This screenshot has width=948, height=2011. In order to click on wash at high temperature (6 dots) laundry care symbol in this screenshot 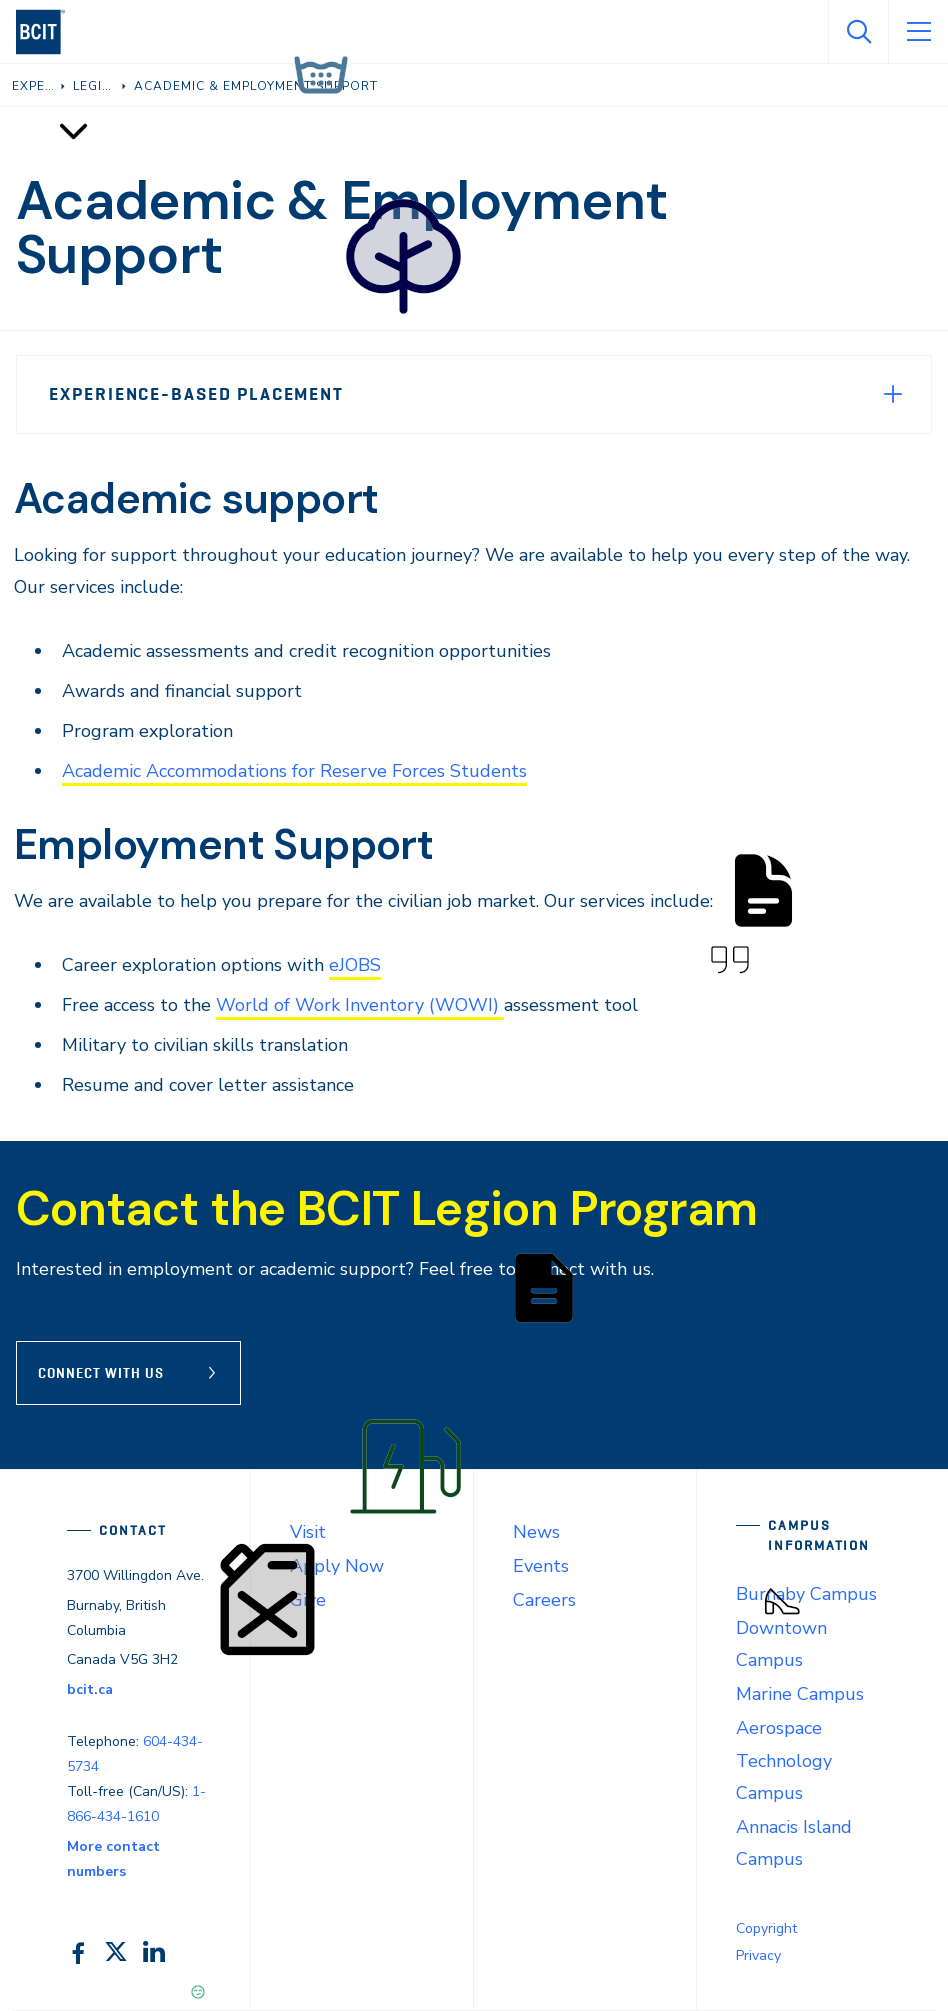, I will do `click(321, 75)`.